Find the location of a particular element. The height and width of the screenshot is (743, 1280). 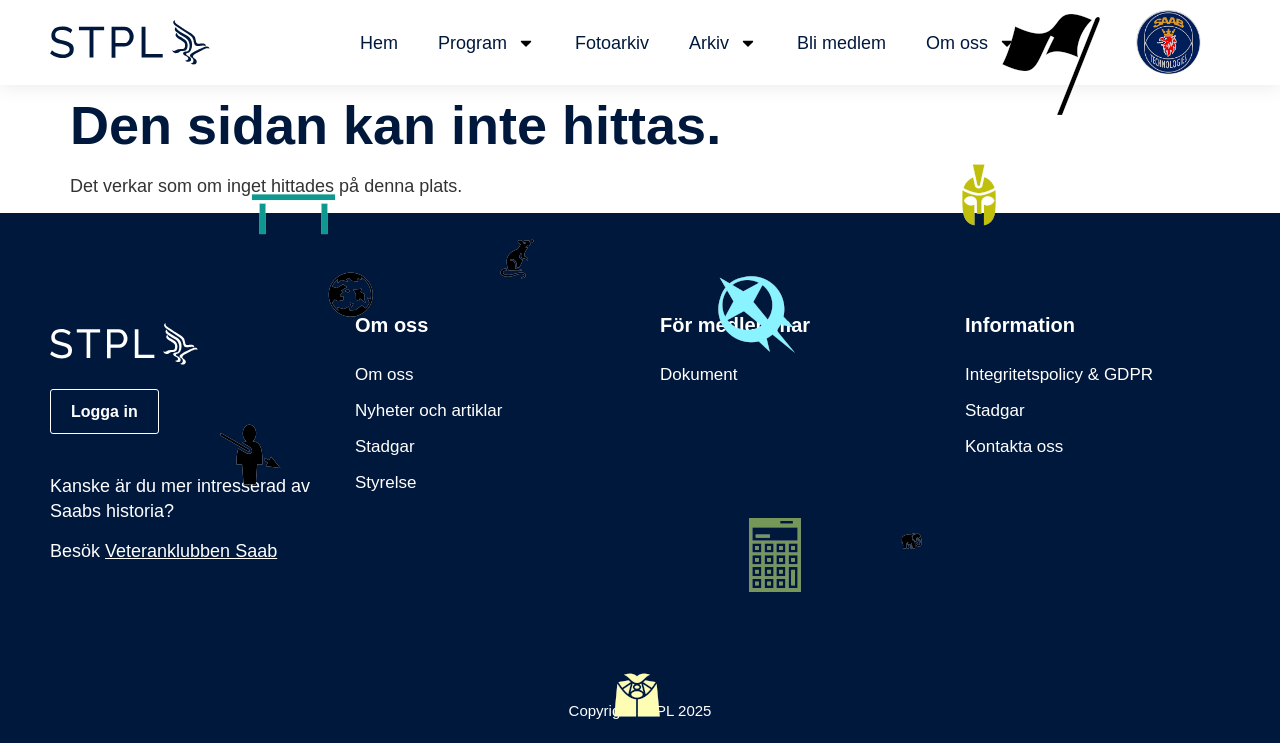

view or edit table data is located at coordinates (293, 192).